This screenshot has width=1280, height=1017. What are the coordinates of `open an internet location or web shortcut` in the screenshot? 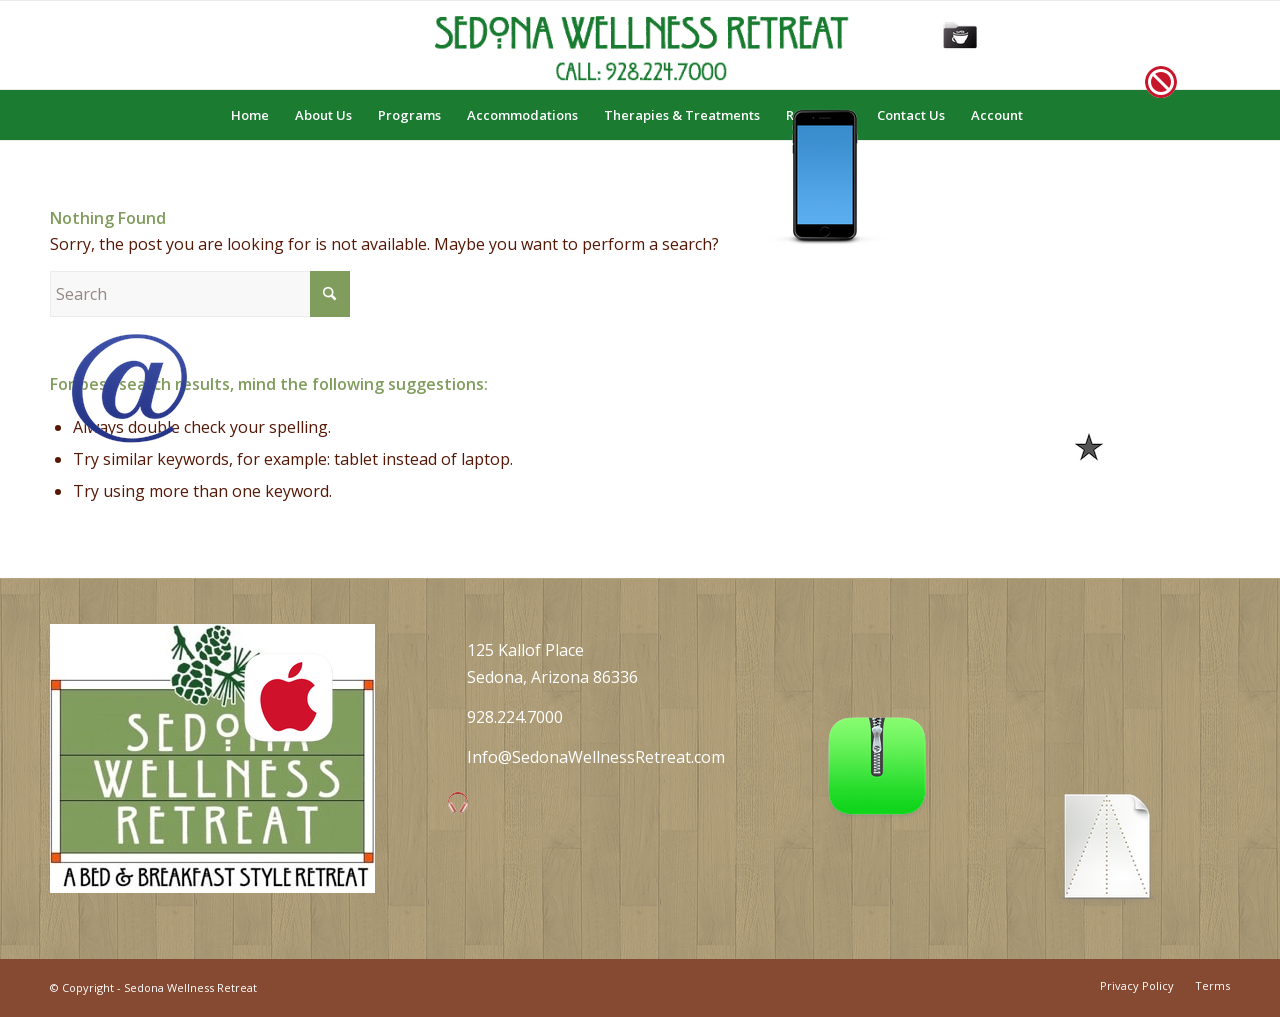 It's located at (129, 387).